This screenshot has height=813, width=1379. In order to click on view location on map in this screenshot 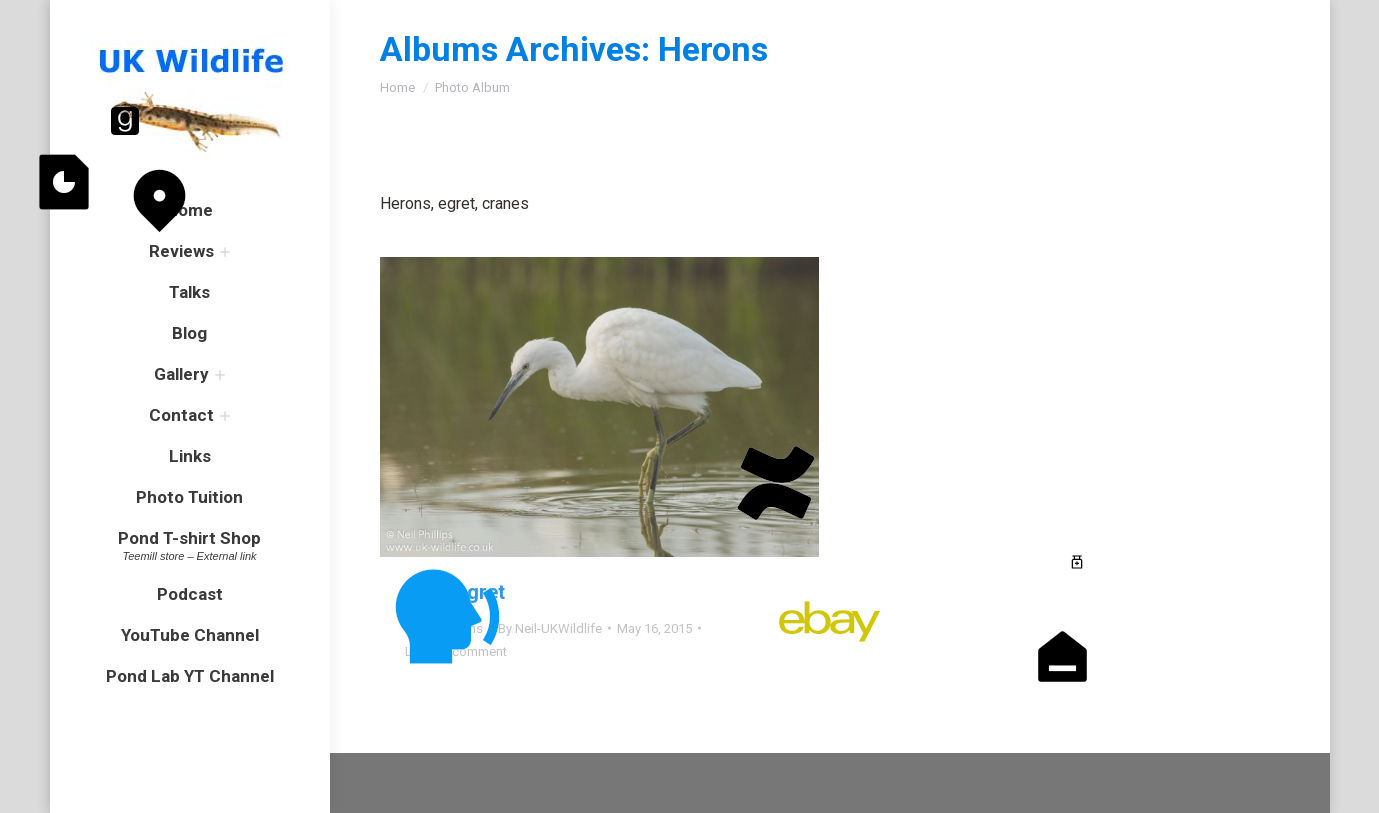, I will do `click(159, 198)`.